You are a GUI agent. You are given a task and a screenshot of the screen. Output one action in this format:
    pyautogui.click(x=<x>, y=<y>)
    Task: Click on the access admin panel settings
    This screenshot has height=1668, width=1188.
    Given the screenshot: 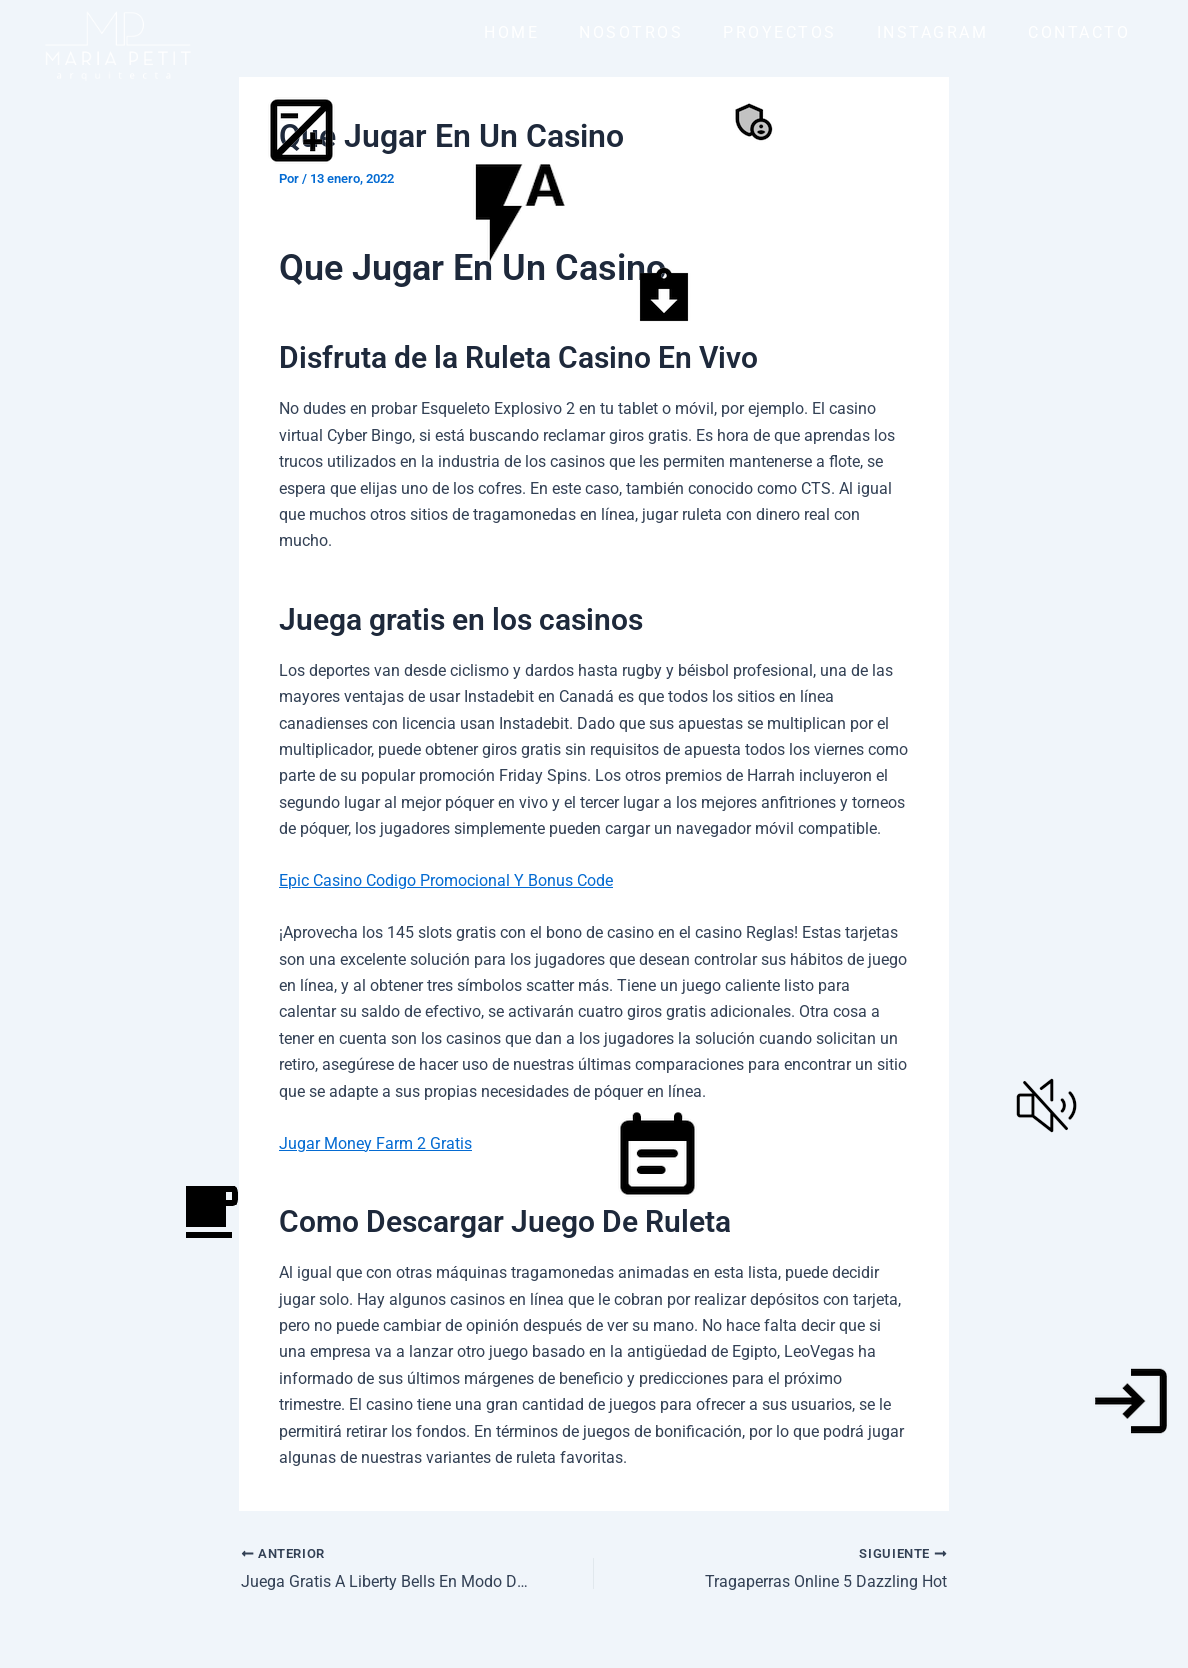 What is the action you would take?
    pyautogui.click(x=752, y=120)
    